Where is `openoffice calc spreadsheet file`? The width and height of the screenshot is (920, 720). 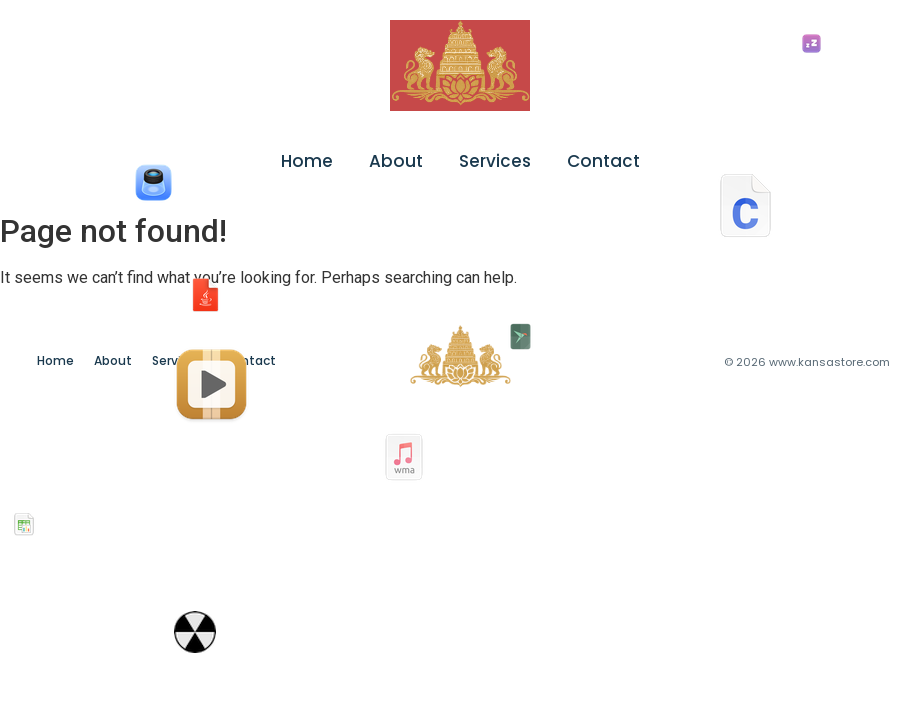 openoffice calc spreadsheet file is located at coordinates (24, 524).